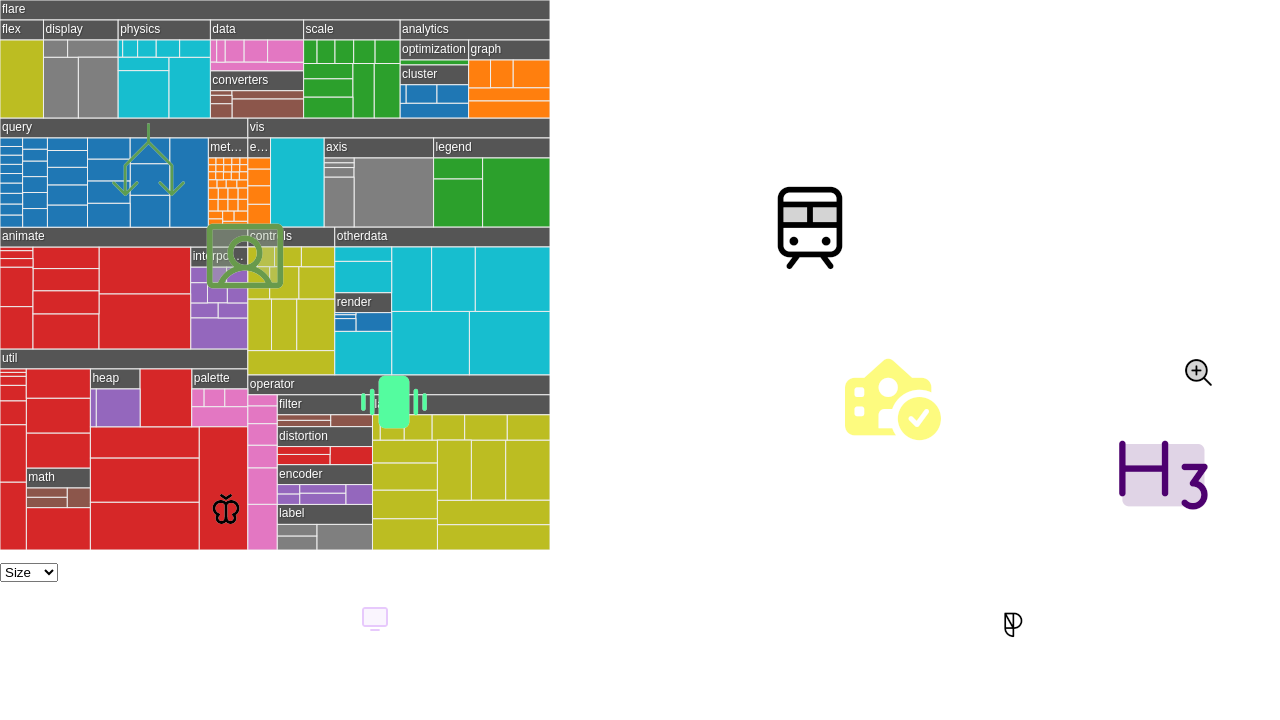 The height and width of the screenshot is (720, 1280). I want to click on view on desktop display, so click(375, 618).